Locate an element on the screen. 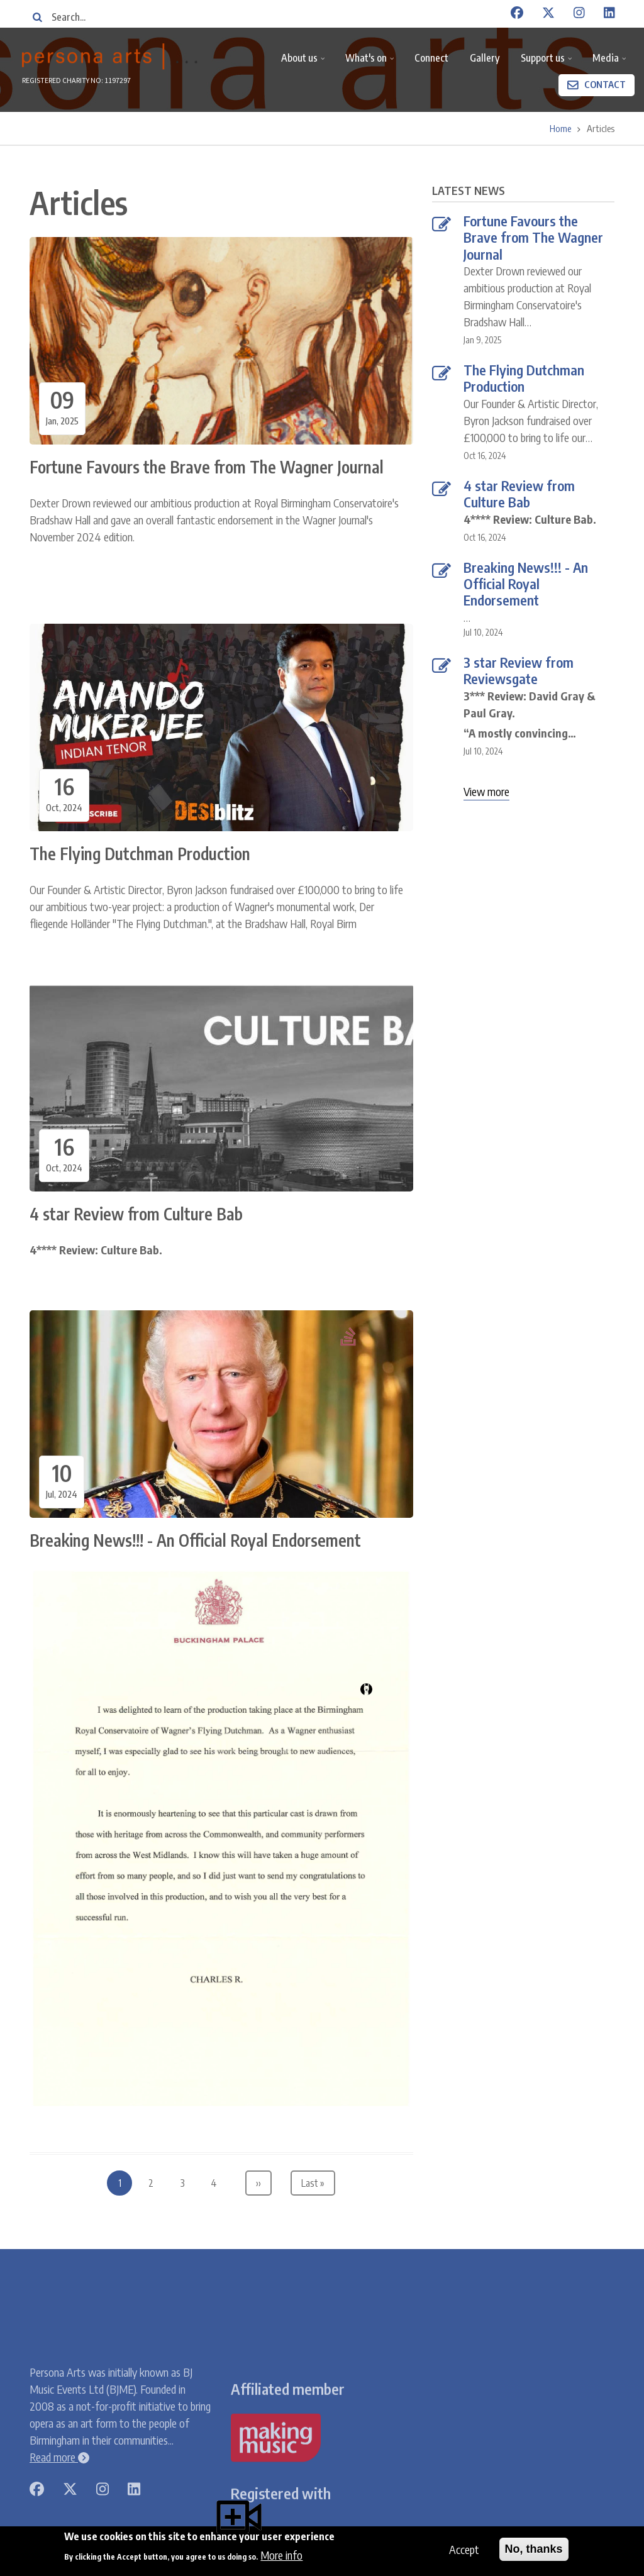 Image resolution: width=644 pixels, height=2576 pixels. add a new video recording is located at coordinates (239, 2517).